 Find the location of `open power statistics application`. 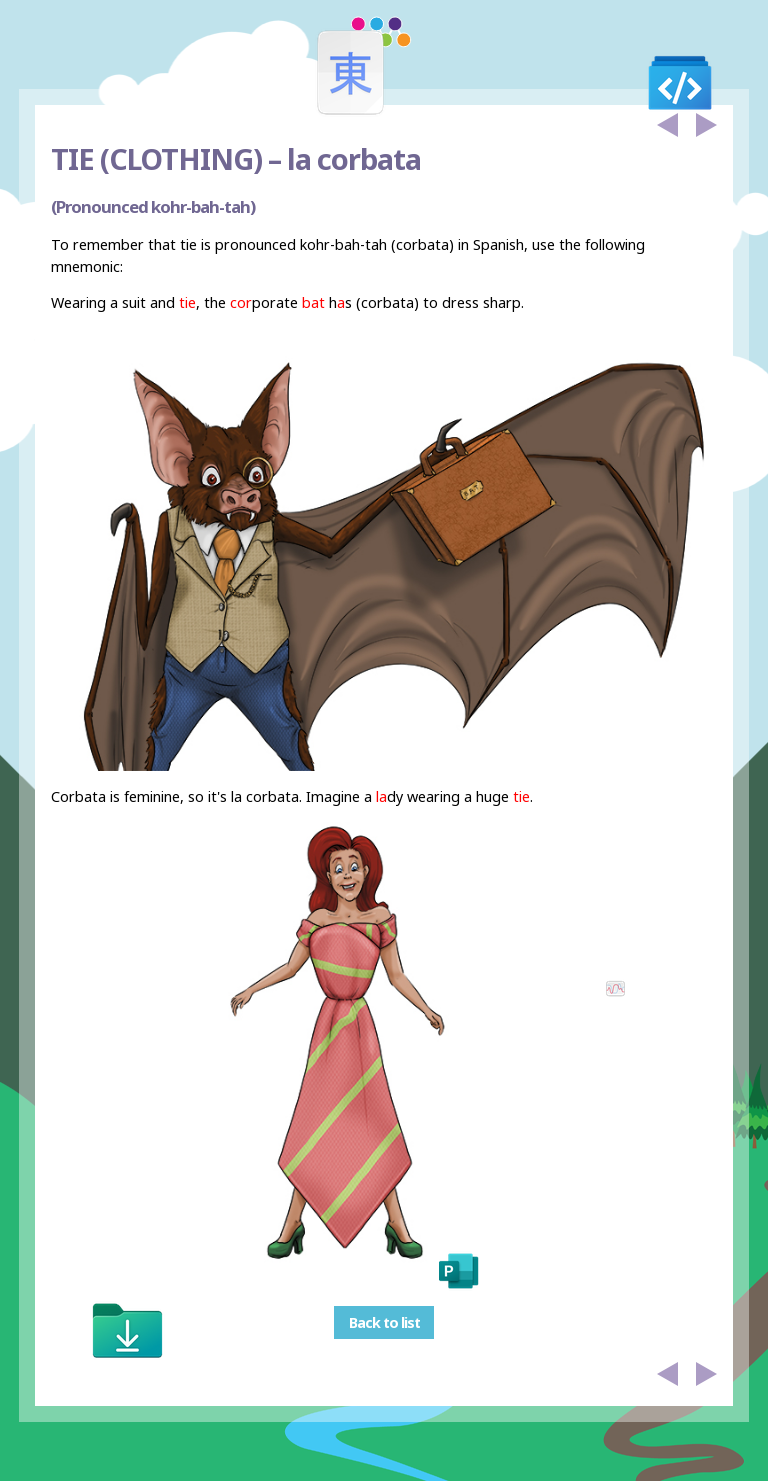

open power statistics application is located at coordinates (615, 988).